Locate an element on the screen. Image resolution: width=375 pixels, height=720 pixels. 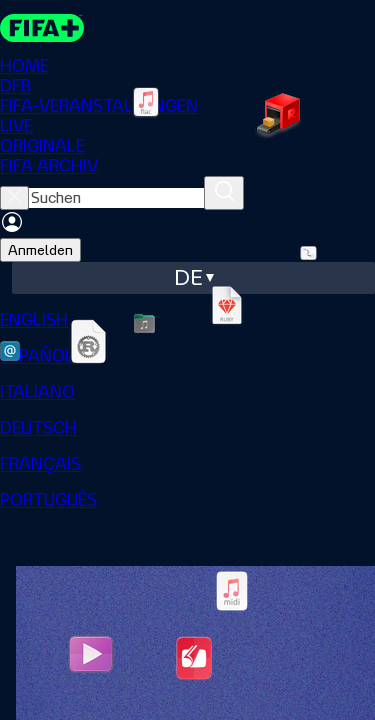
ruby programming language source file is located at coordinates (227, 306).